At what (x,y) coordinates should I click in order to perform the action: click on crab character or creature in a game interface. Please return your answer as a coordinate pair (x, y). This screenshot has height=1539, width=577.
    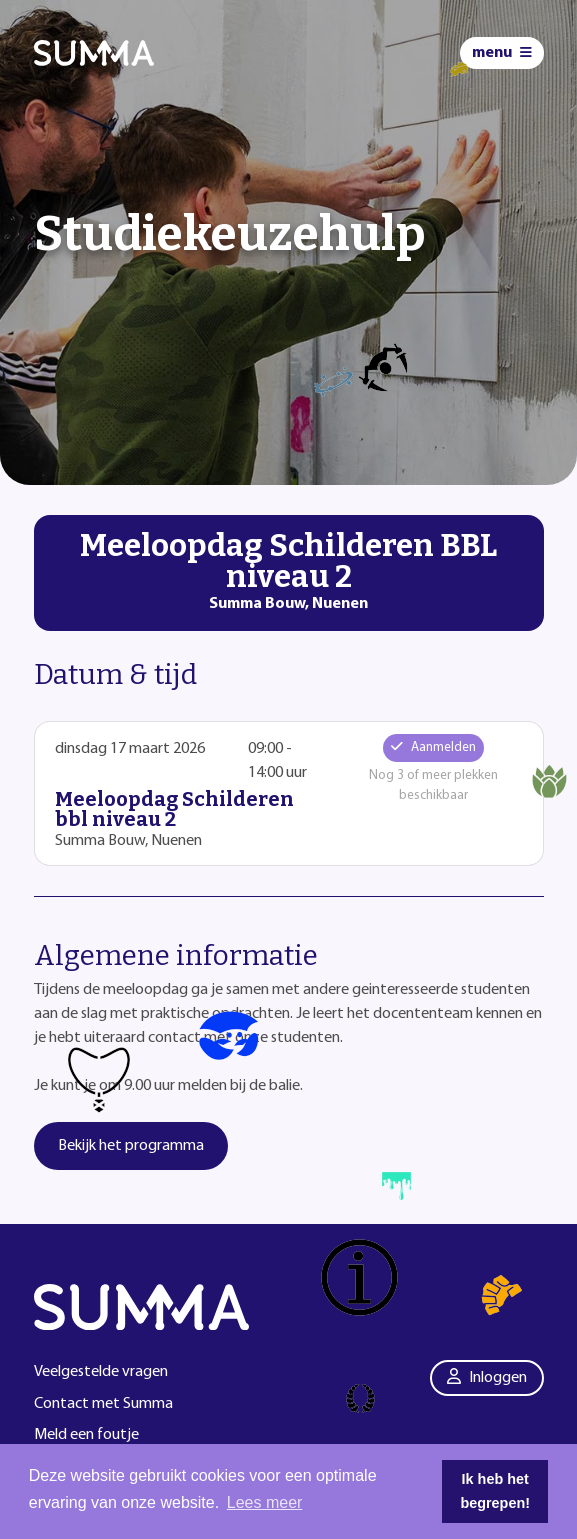
    Looking at the image, I should click on (229, 1036).